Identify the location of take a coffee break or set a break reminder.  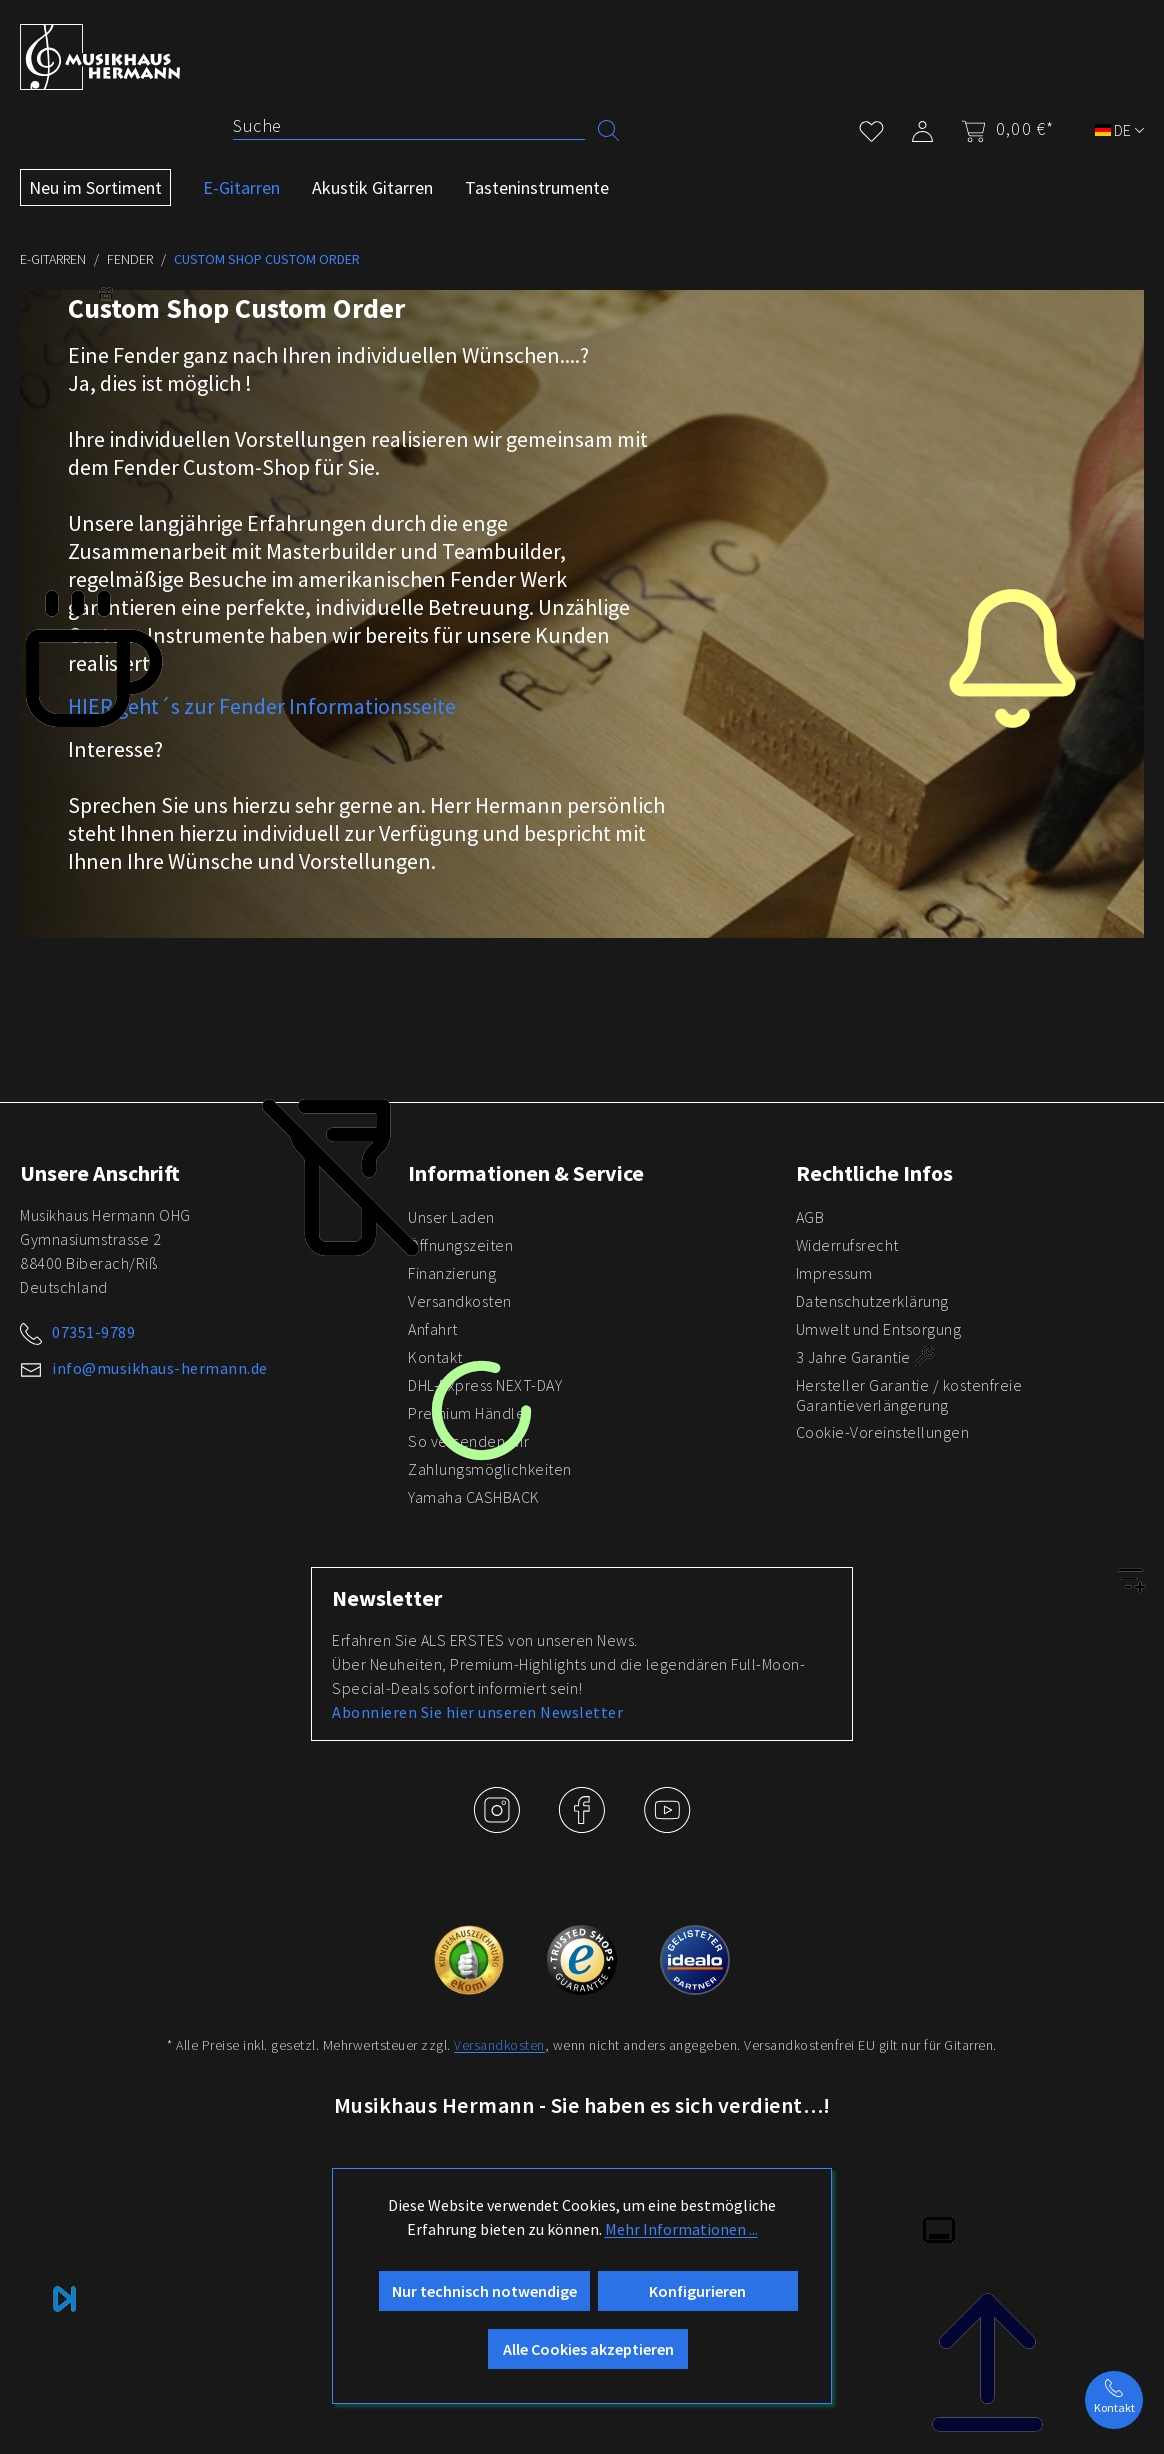
(91, 662).